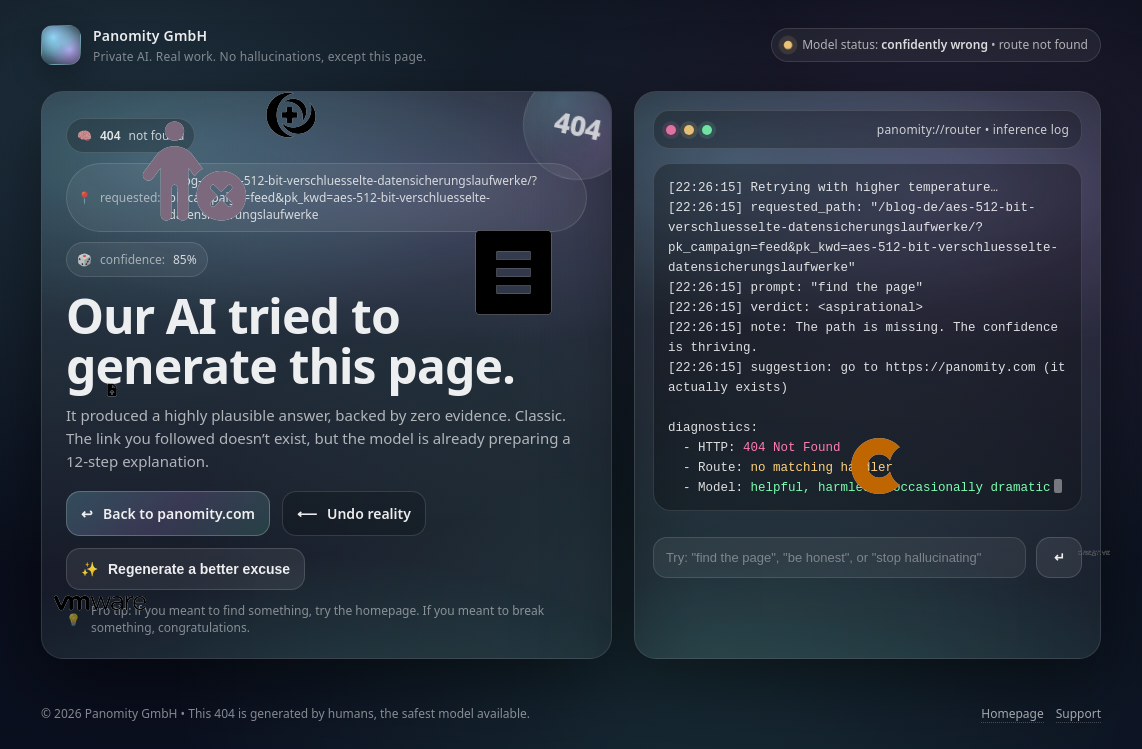  What do you see at coordinates (112, 390) in the screenshot?
I see `upload a file` at bounding box center [112, 390].